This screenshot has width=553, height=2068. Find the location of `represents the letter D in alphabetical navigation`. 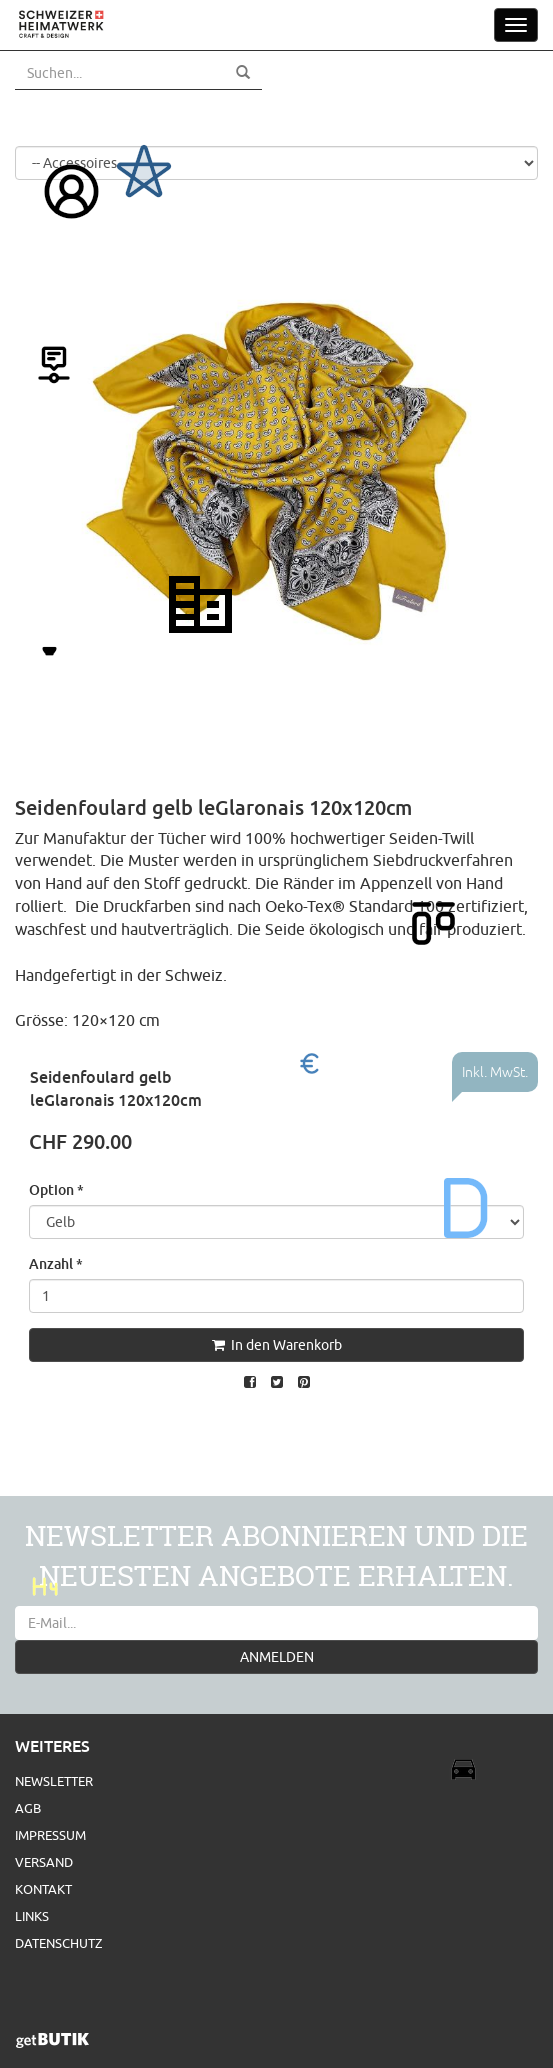

represents the letter D in alphabetical navigation is located at coordinates (464, 1208).